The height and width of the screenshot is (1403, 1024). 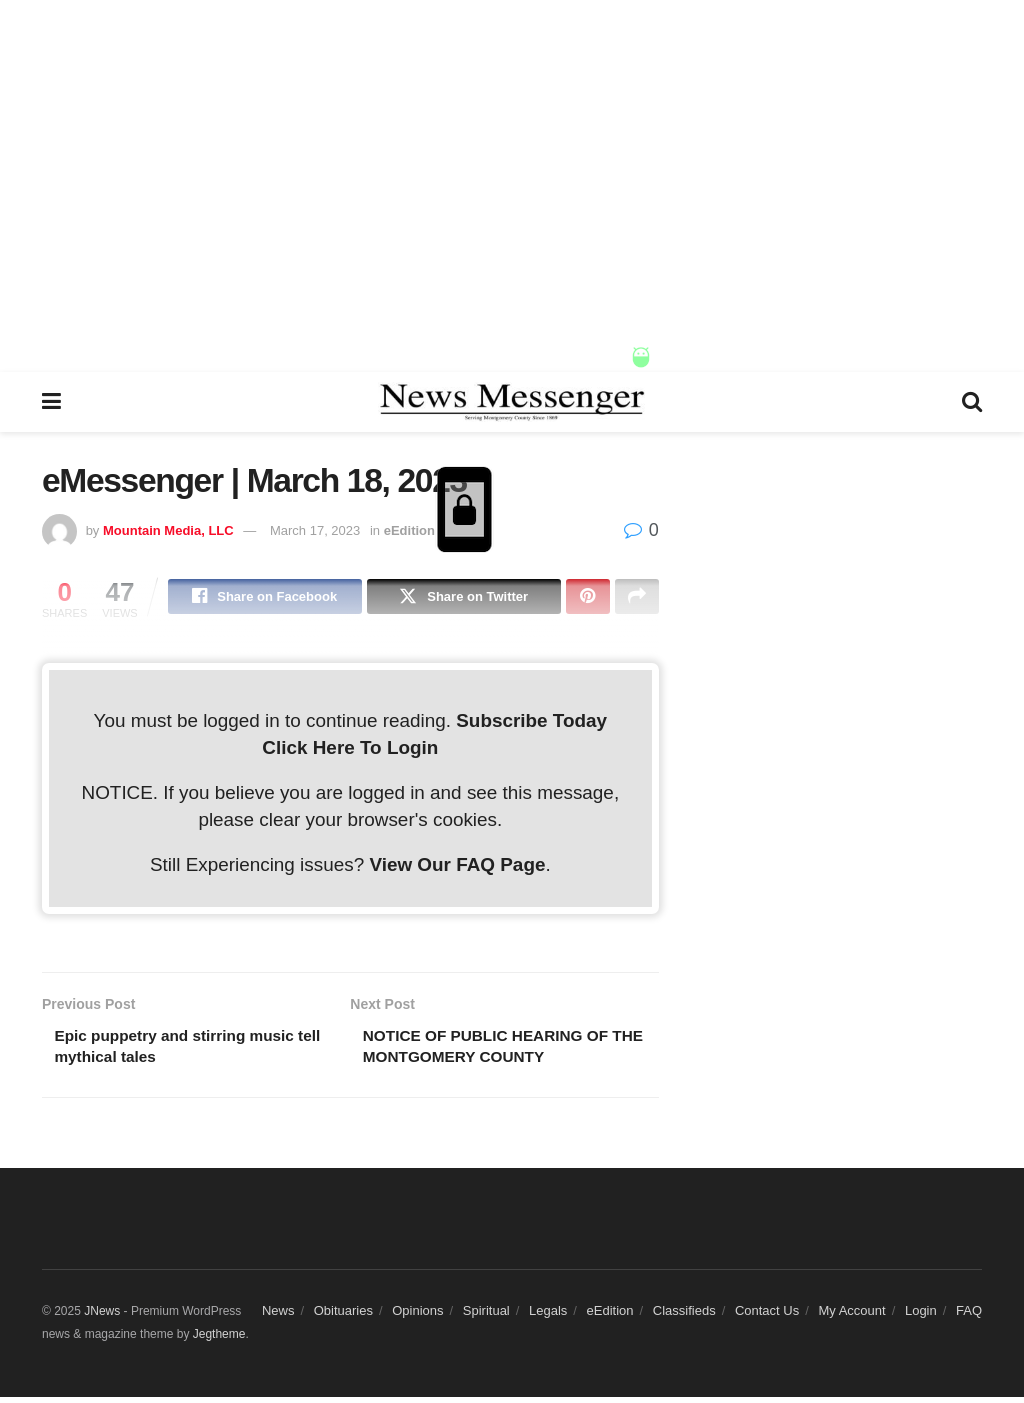 What do you see at coordinates (641, 357) in the screenshot?
I see `android device or app settings` at bounding box center [641, 357].